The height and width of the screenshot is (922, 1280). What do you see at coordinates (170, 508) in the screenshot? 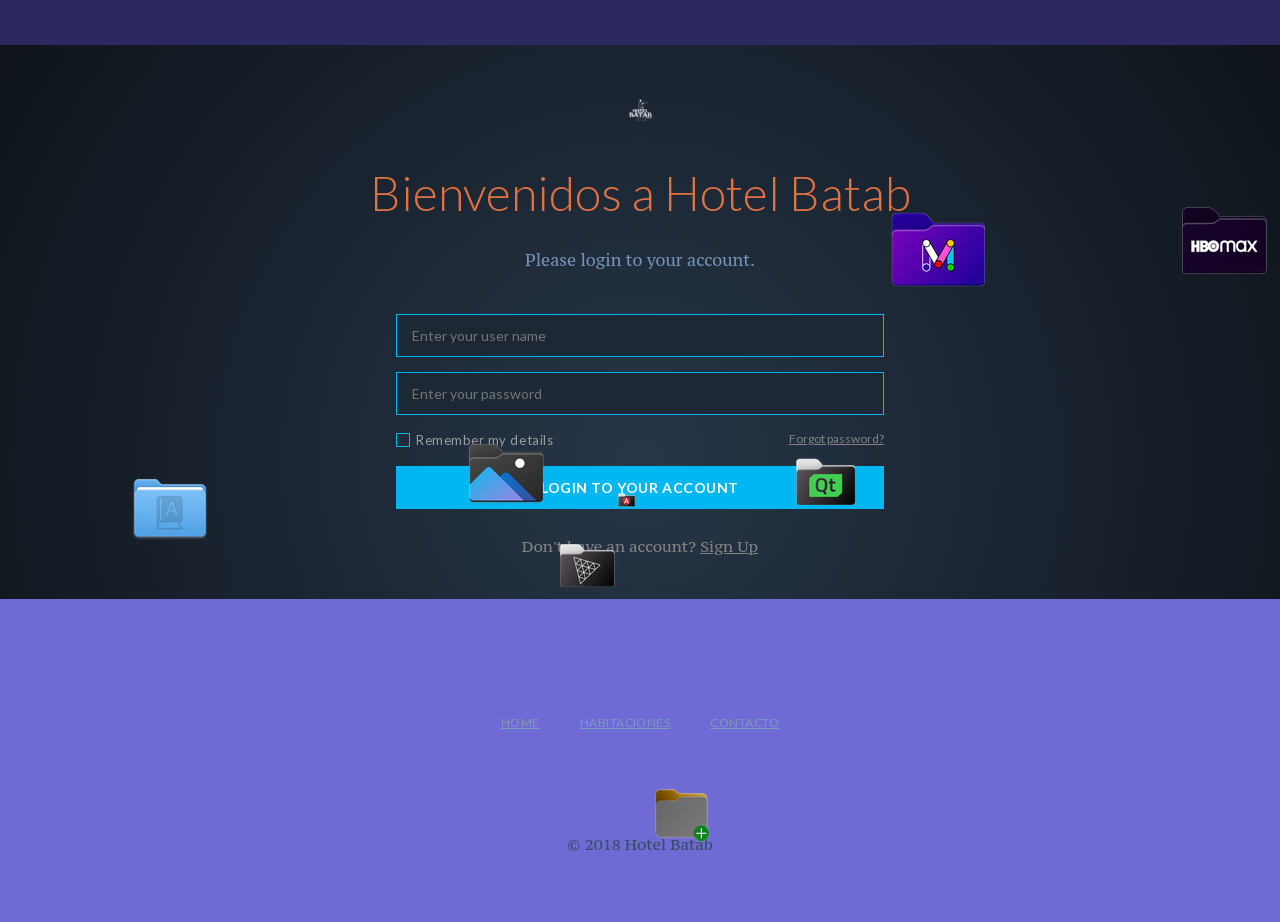
I see `open typography or font-related files folder` at bounding box center [170, 508].